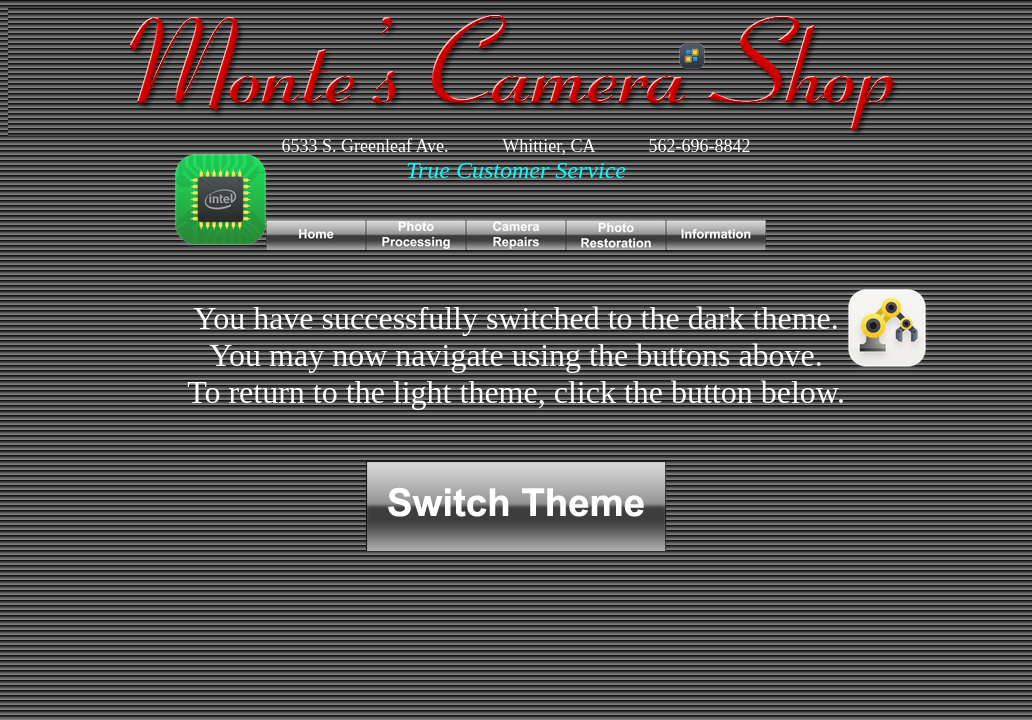  What do you see at coordinates (692, 56) in the screenshot?
I see `launch gnome klotski sliding block puzzle game` at bounding box center [692, 56].